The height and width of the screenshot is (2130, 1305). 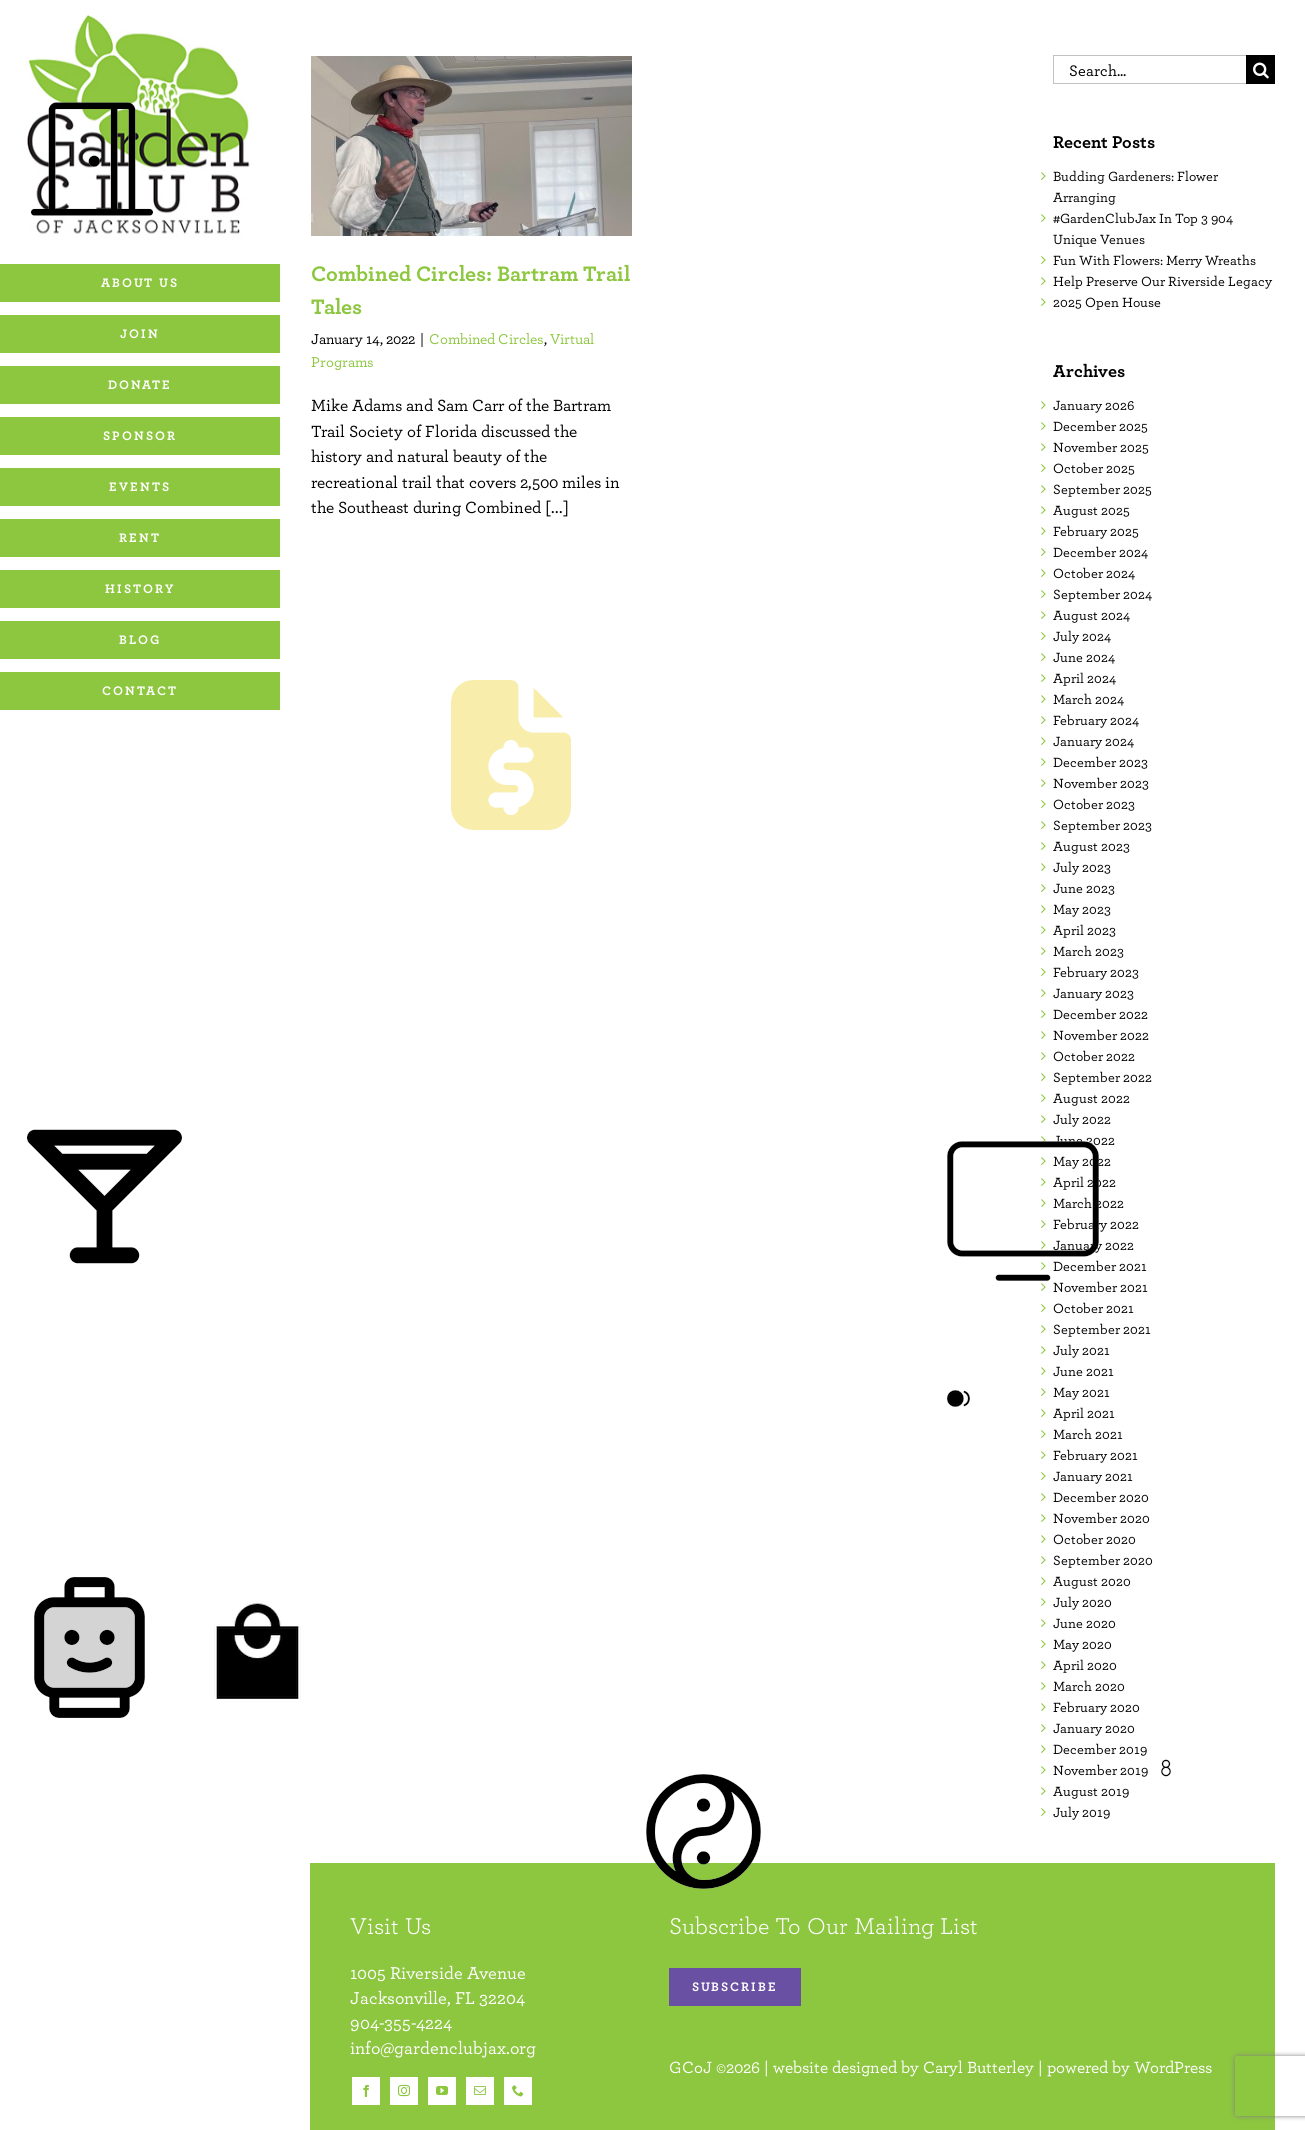 What do you see at coordinates (1023, 1205) in the screenshot?
I see `view display settings` at bounding box center [1023, 1205].